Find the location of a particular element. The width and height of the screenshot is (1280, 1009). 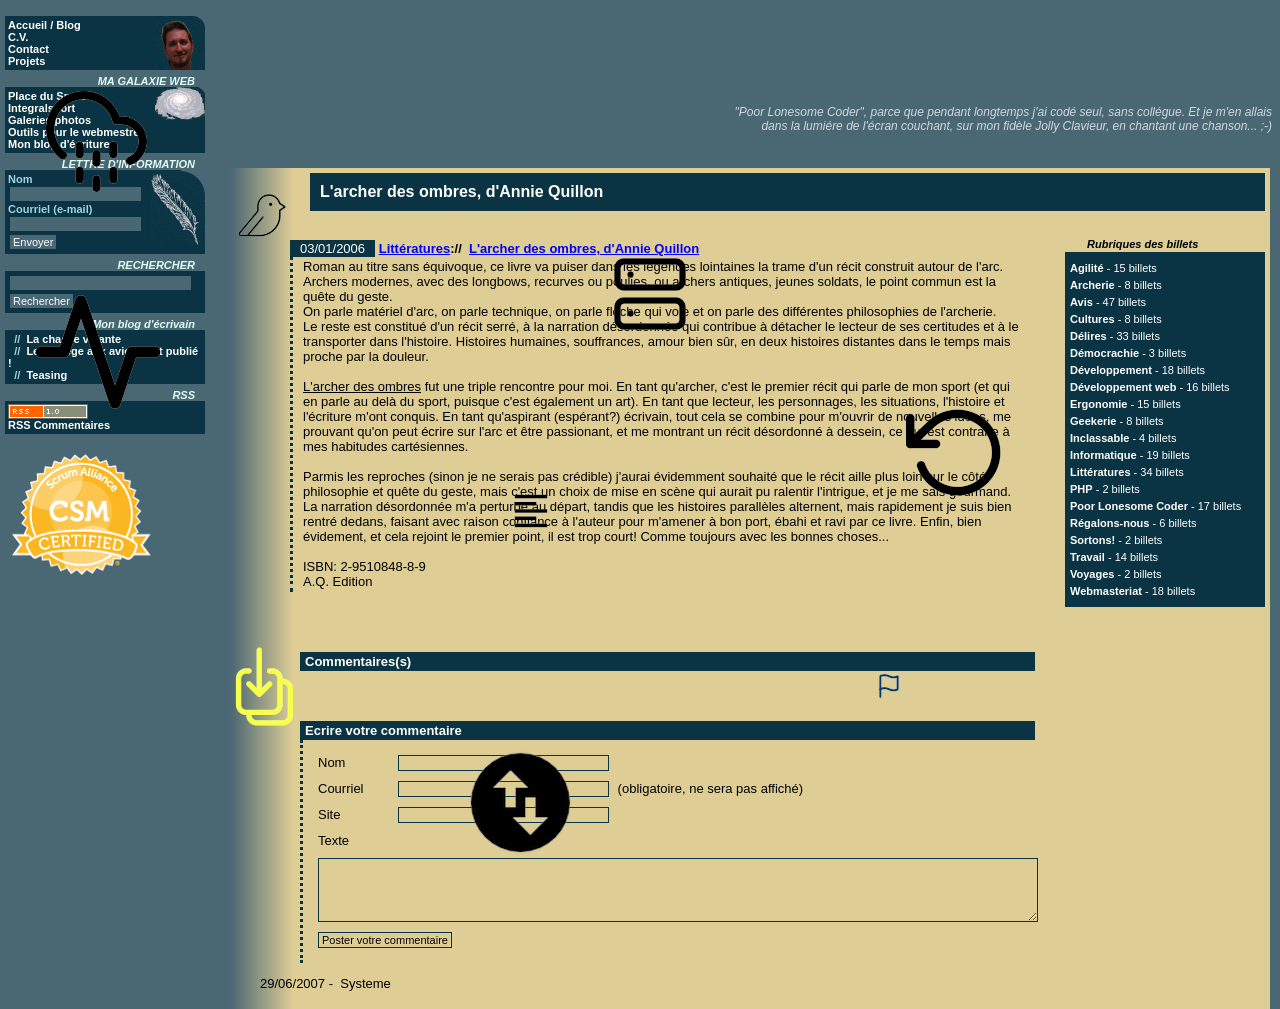

view activity or health metrics is located at coordinates (98, 352).